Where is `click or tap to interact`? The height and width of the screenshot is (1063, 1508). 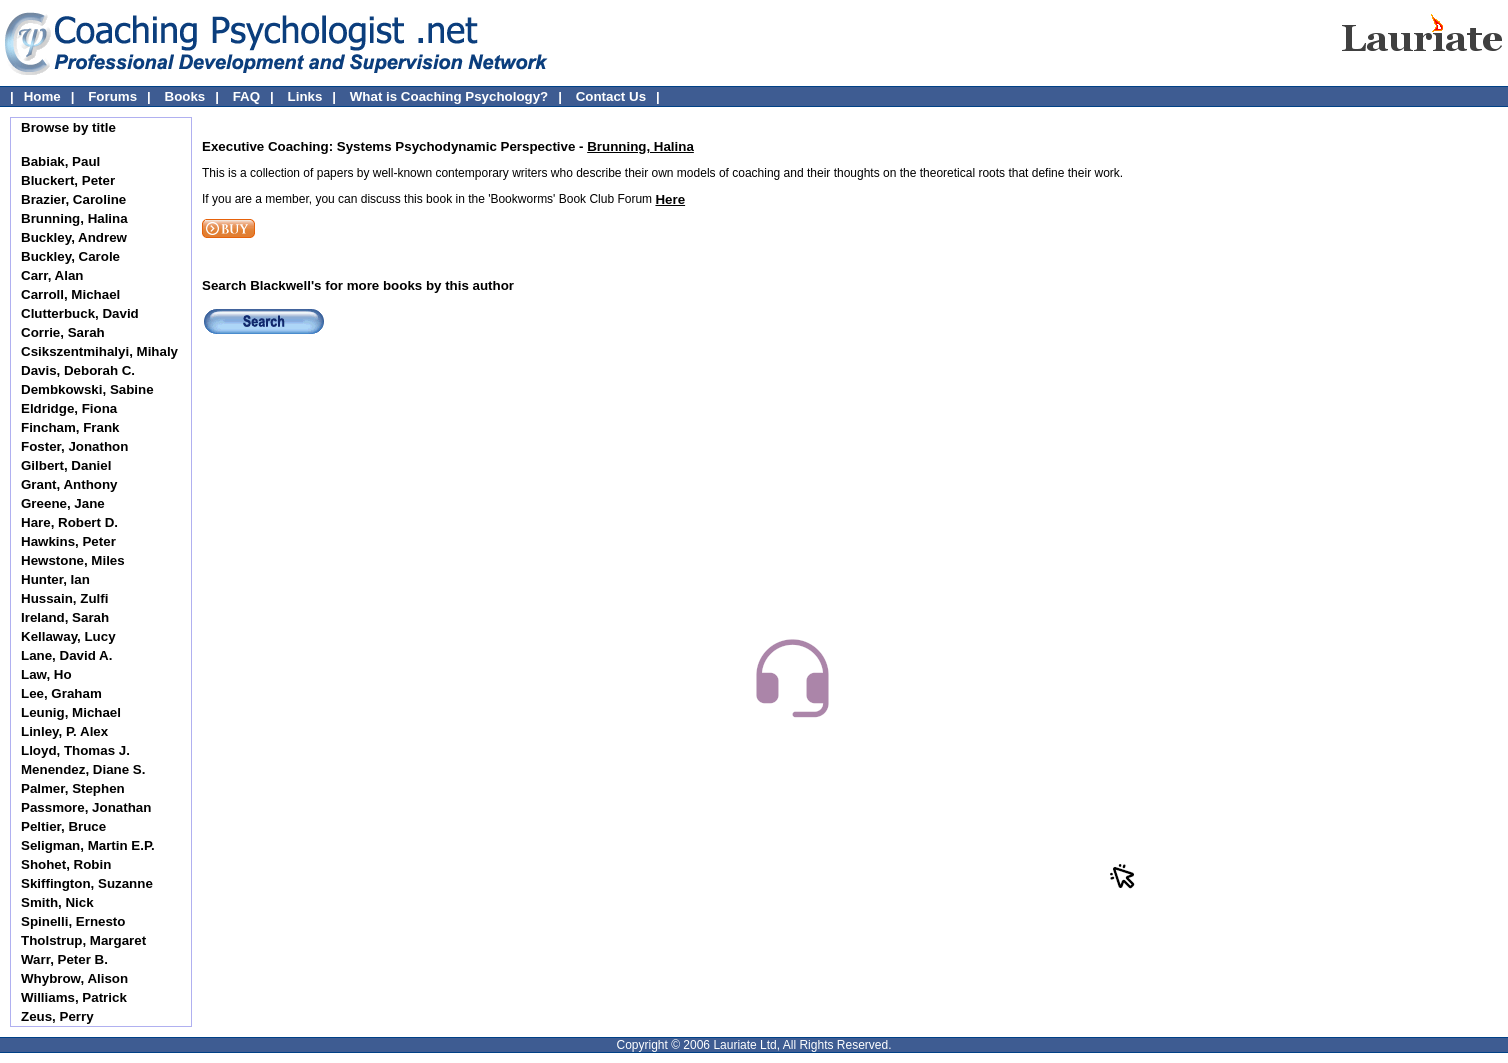 click or tap to interact is located at coordinates (1123, 877).